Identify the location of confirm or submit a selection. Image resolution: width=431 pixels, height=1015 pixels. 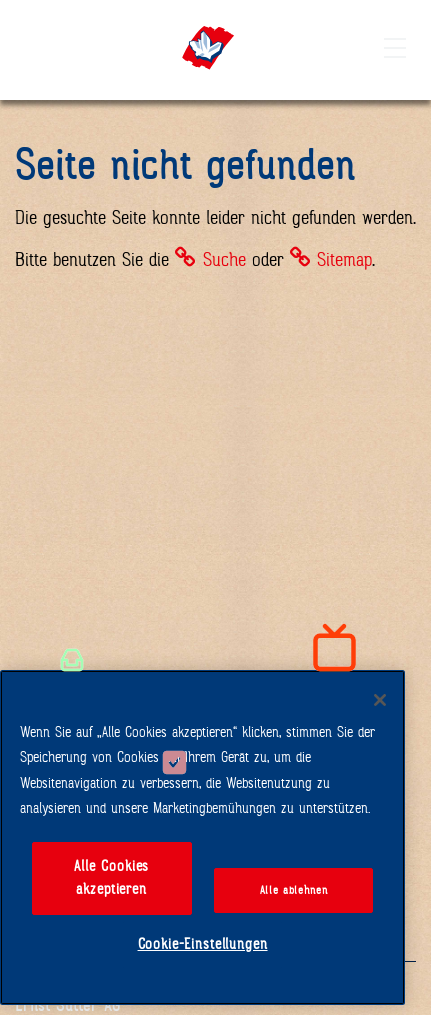
(174, 762).